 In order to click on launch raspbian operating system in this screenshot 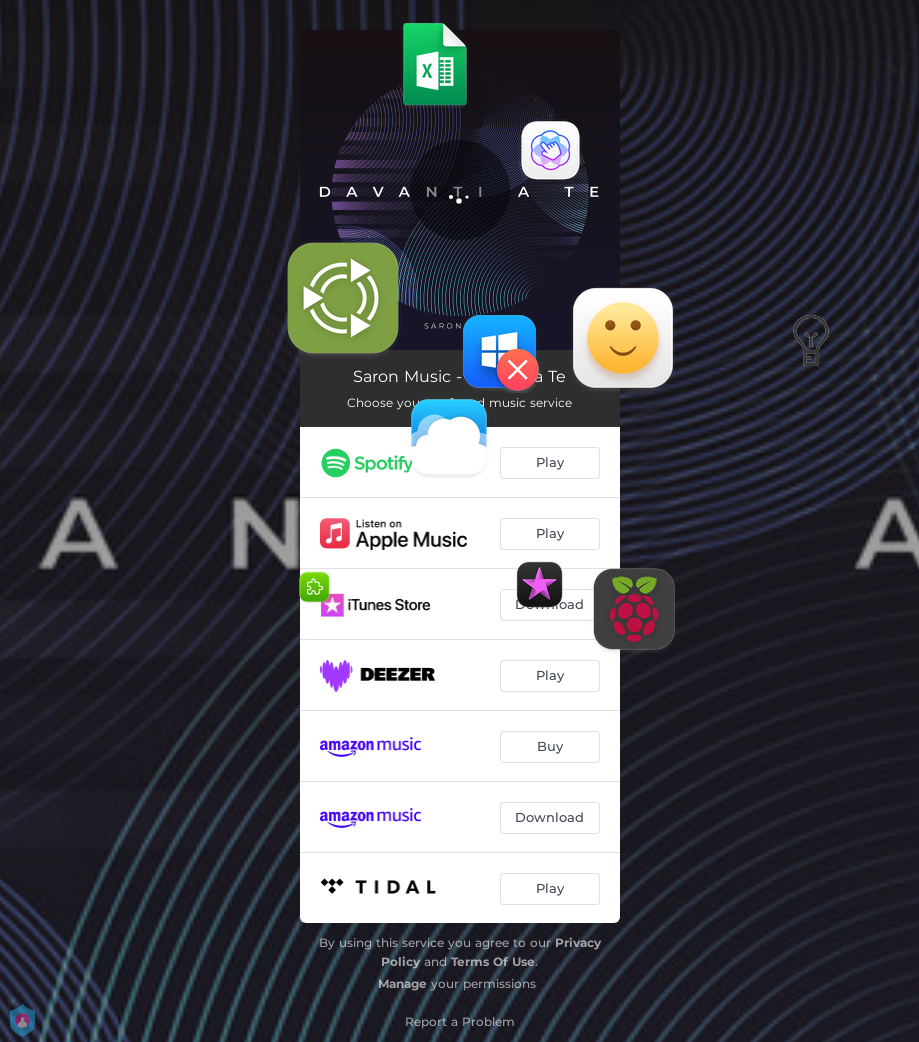, I will do `click(634, 609)`.